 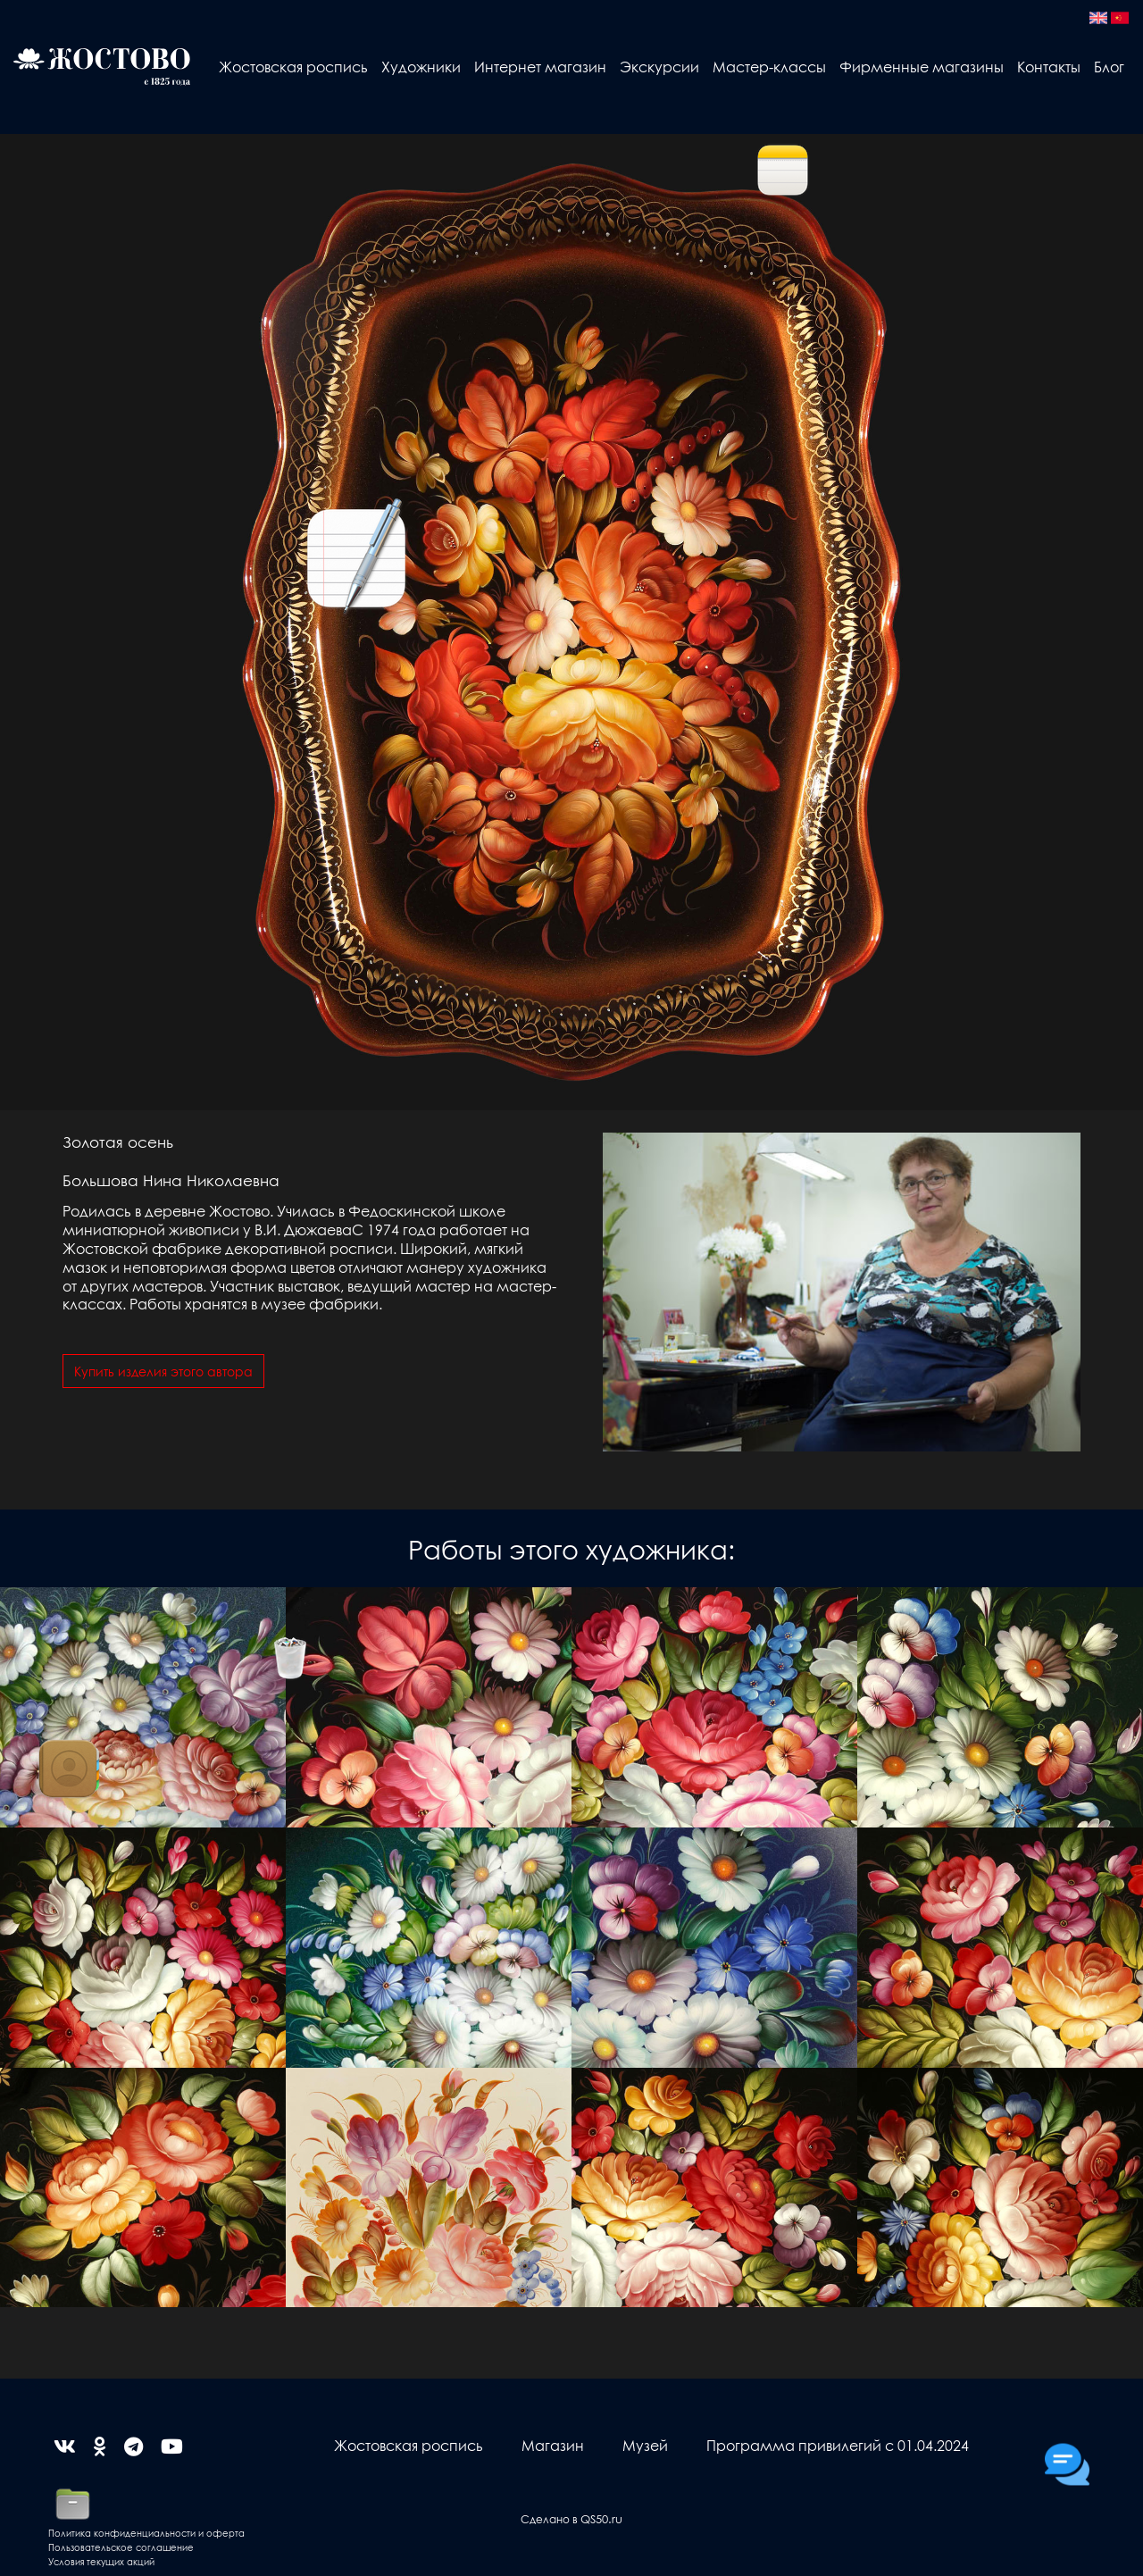 I want to click on open the Notes app, so click(x=782, y=170).